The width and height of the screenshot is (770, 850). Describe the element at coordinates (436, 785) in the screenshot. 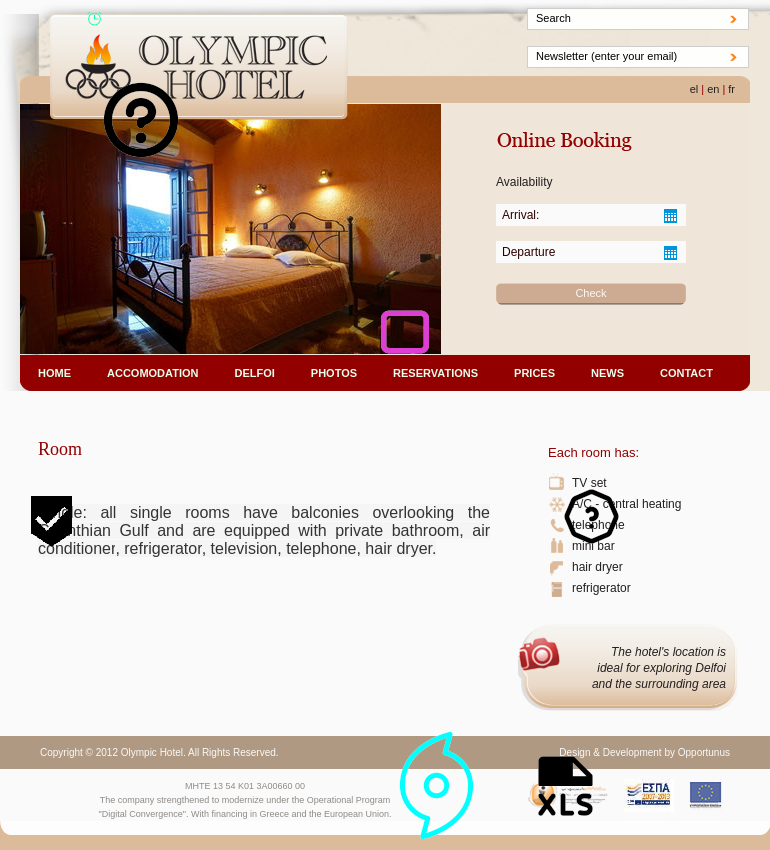

I see `indicates hurricane or tropical storm warning` at that location.